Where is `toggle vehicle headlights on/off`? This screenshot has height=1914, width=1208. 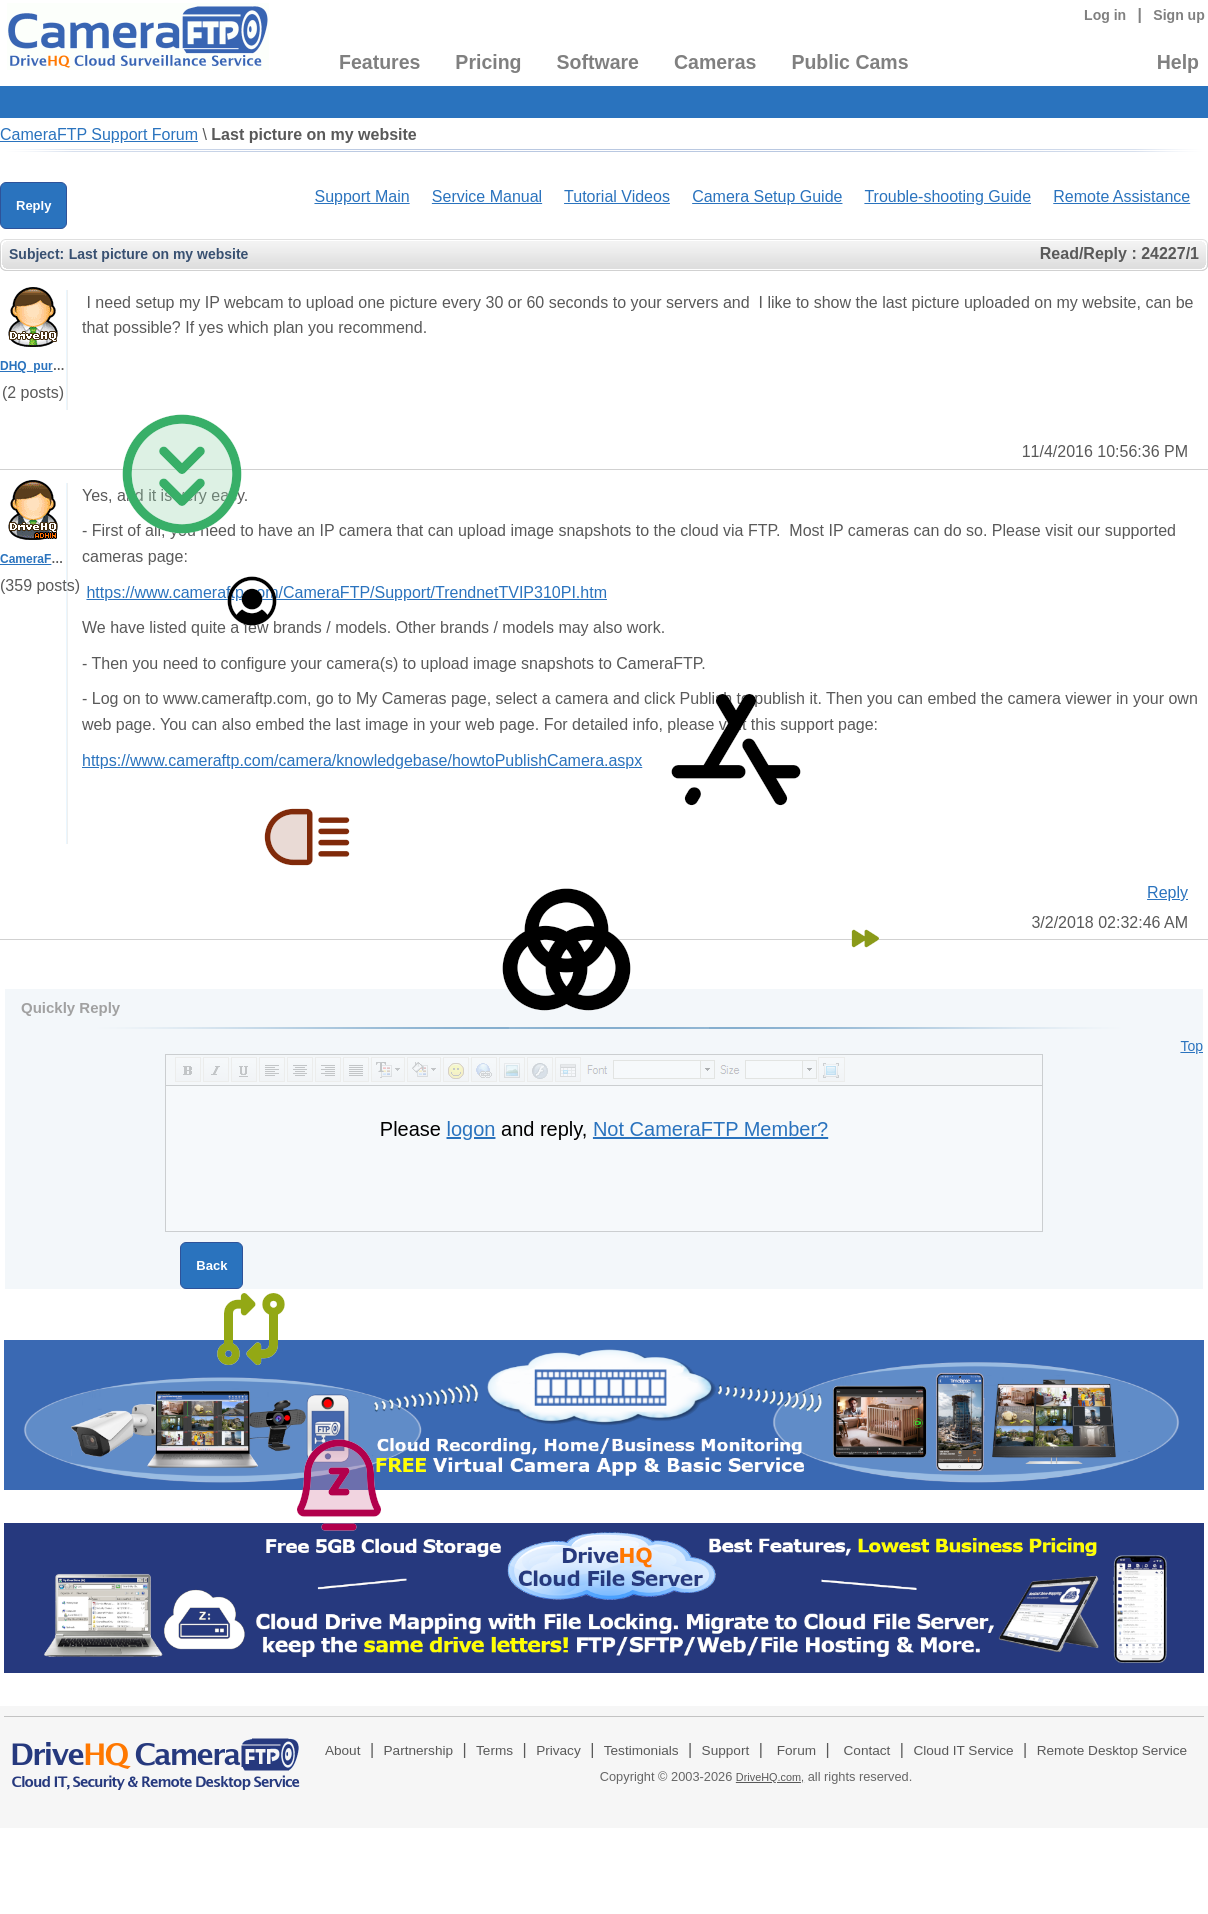 toggle vehicle headlights on/off is located at coordinates (307, 837).